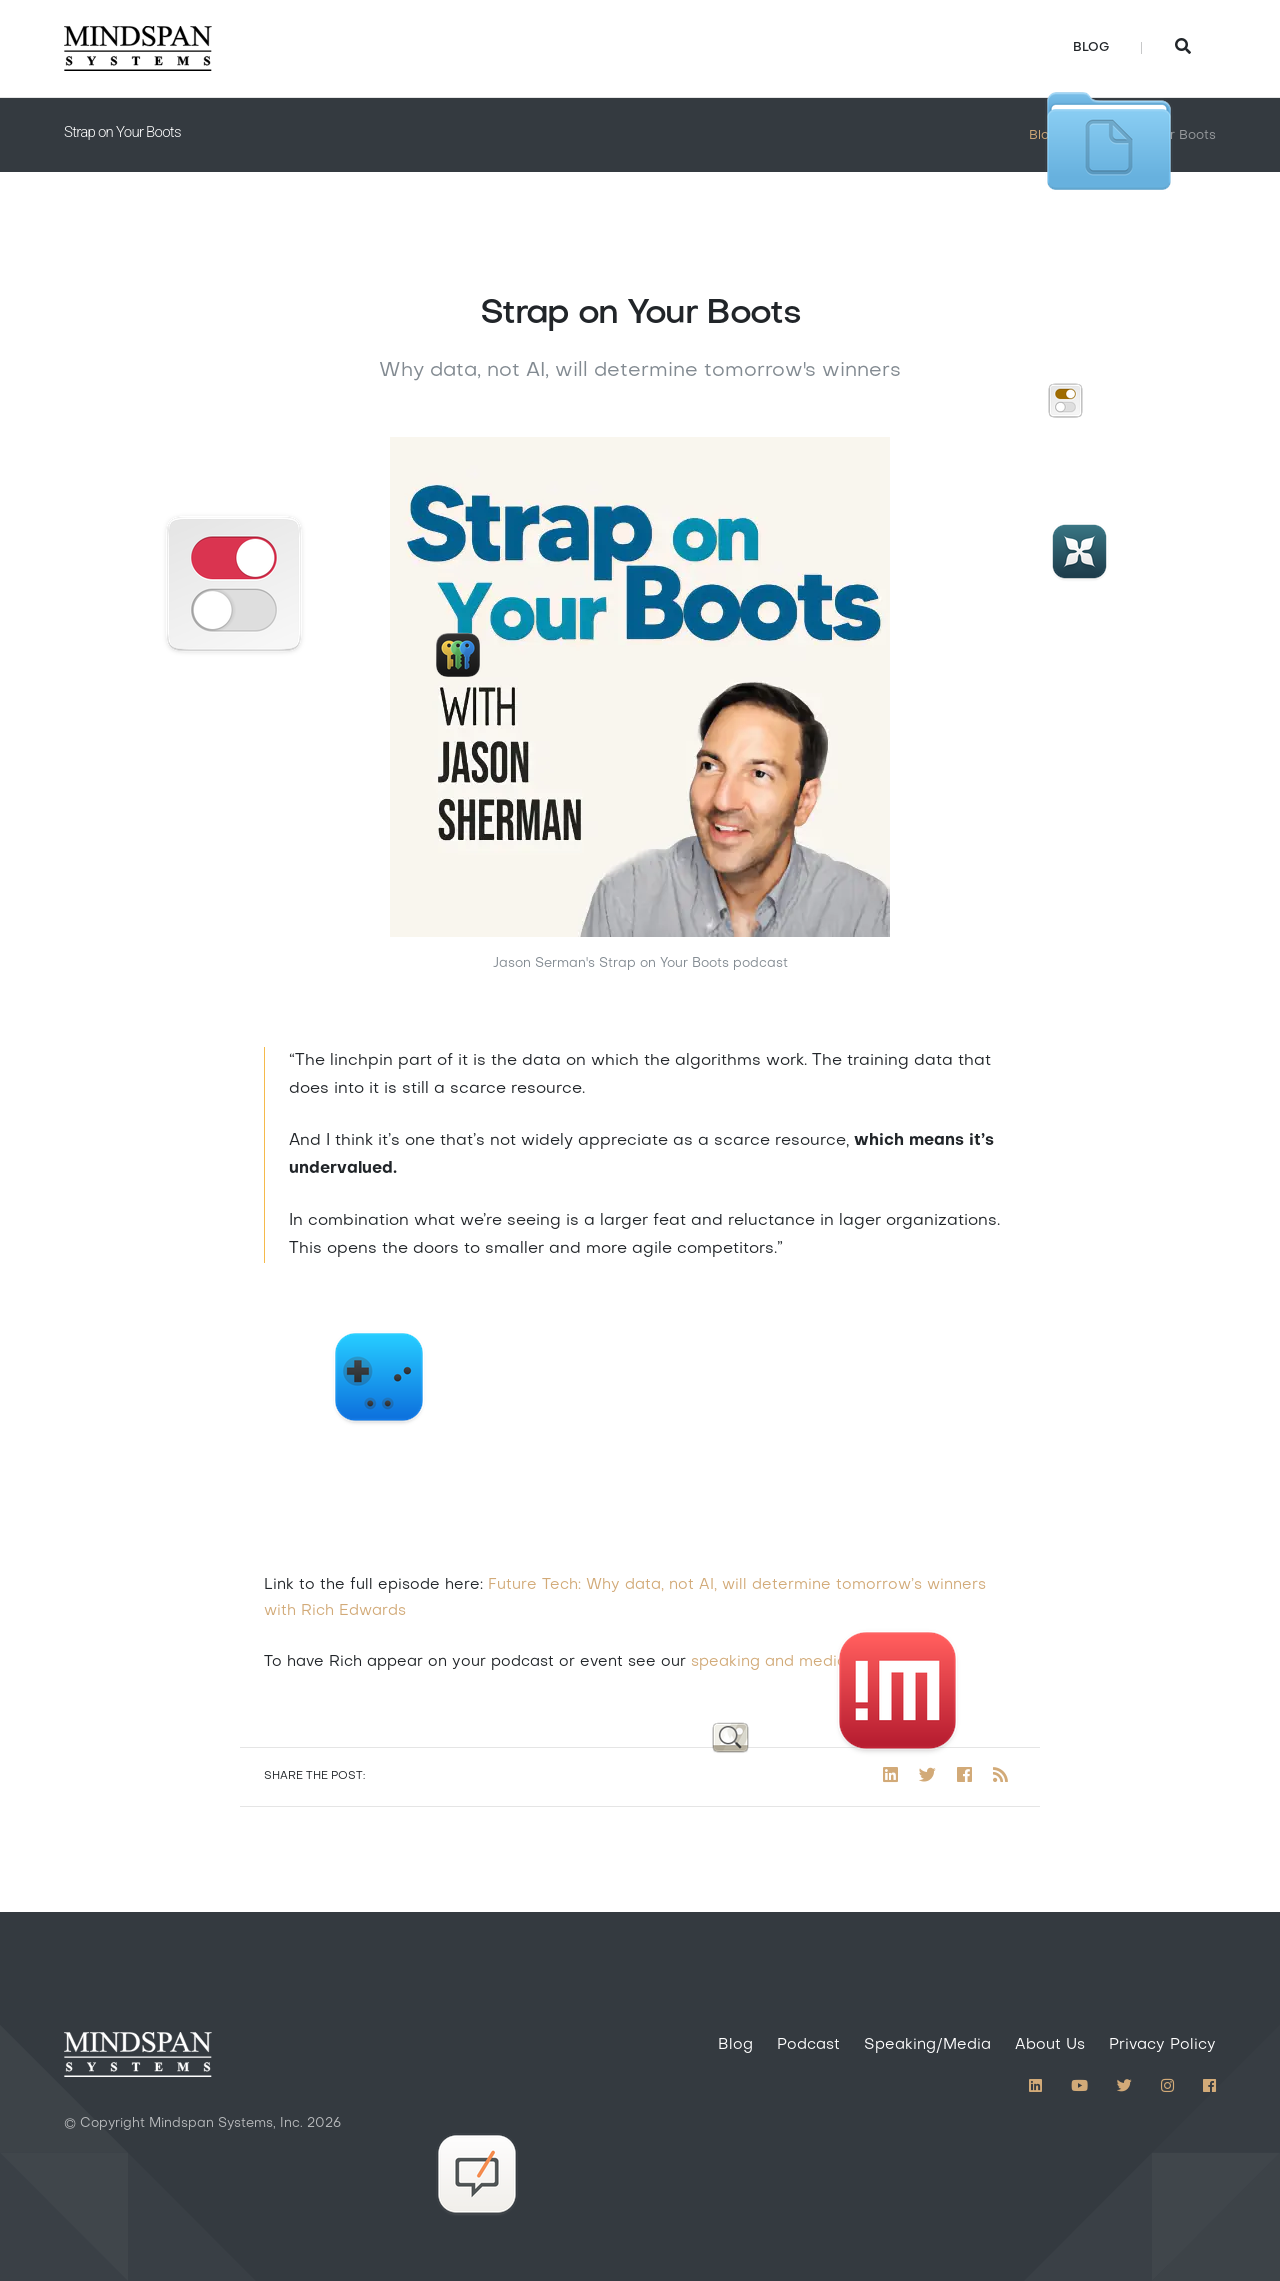  What do you see at coordinates (1109, 141) in the screenshot?
I see `open your documents folder` at bounding box center [1109, 141].